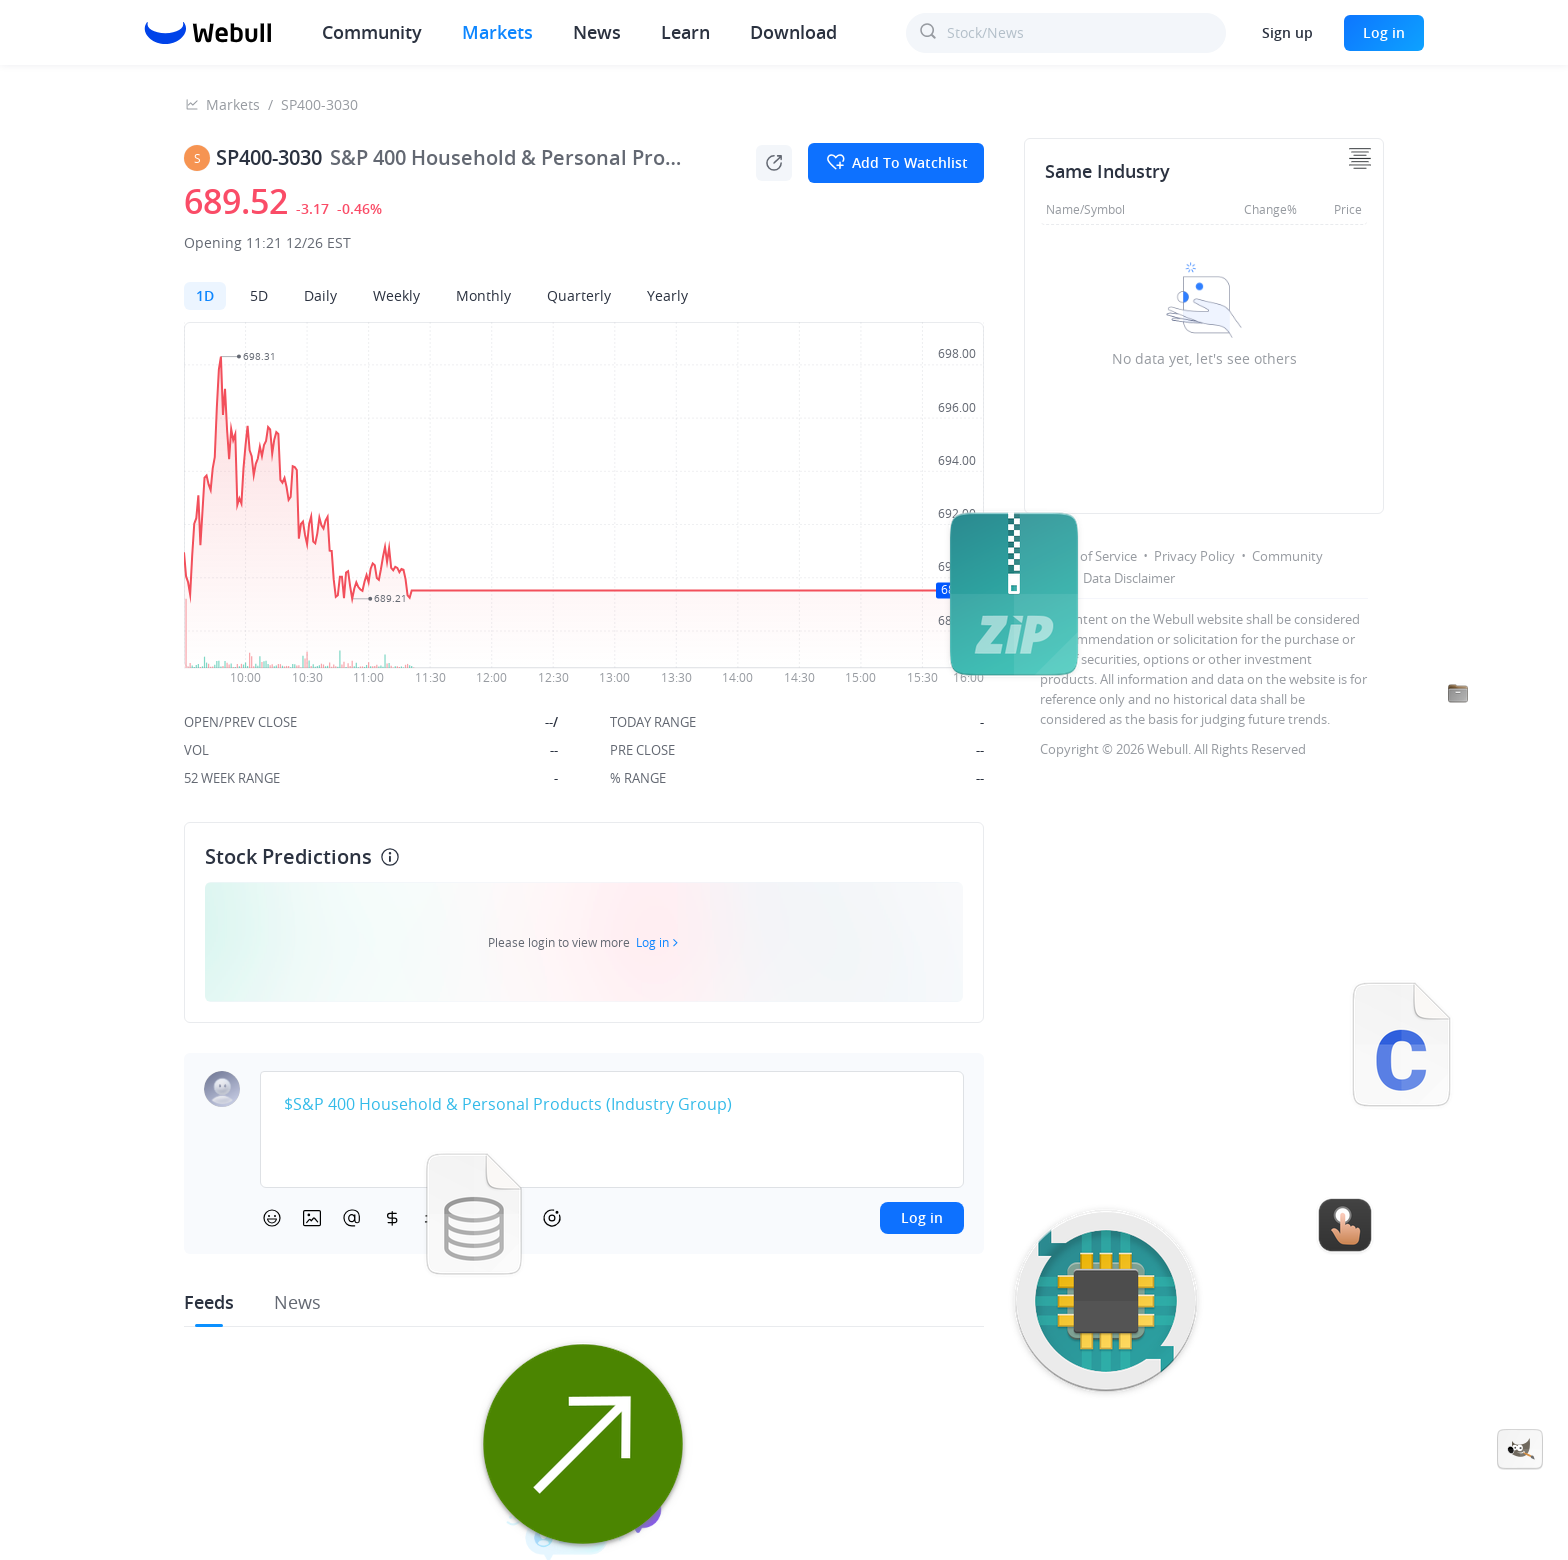  What do you see at coordinates (1345, 1226) in the screenshot?
I see `configure touchscreen settings` at bounding box center [1345, 1226].